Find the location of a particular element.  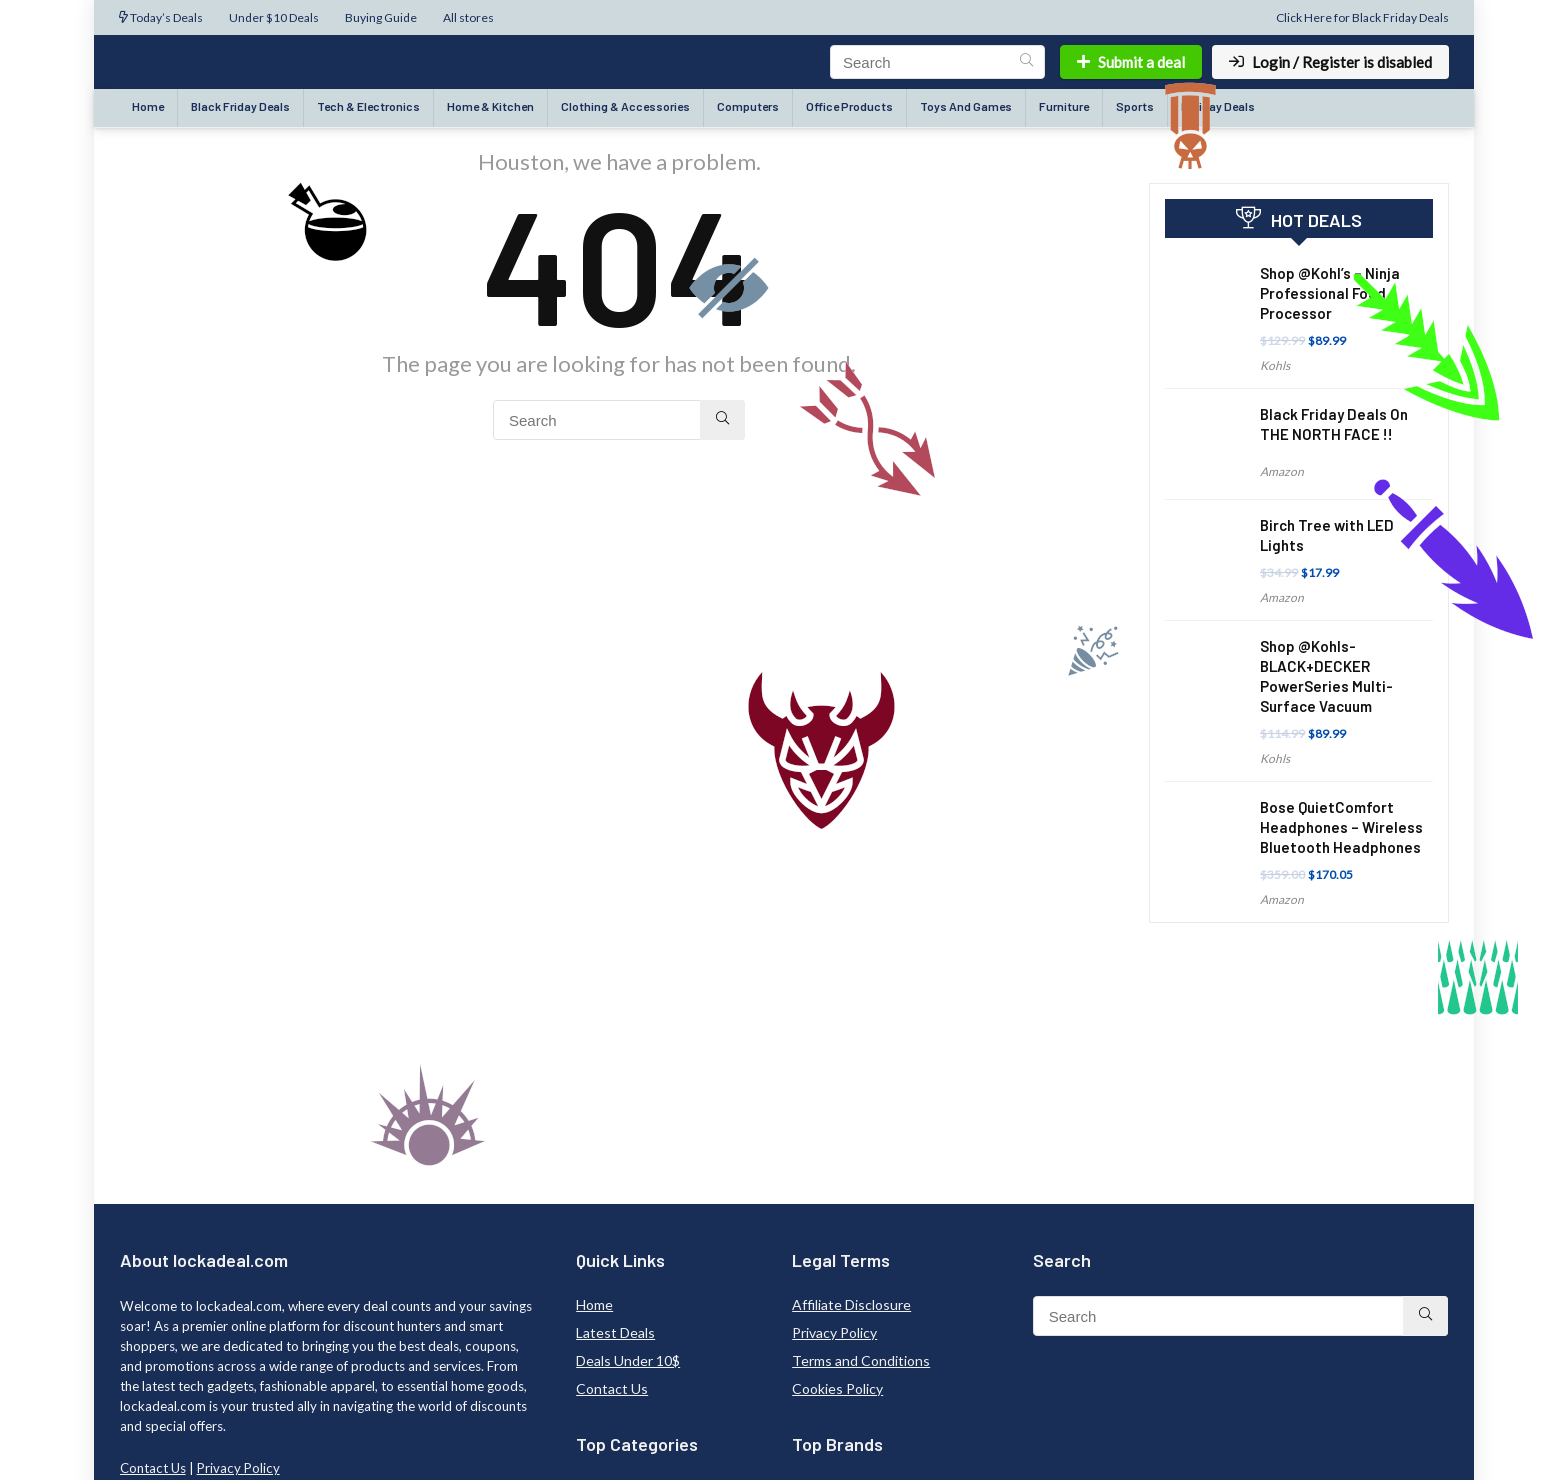

indicates a spike trap or hazard zone is located at coordinates (1478, 975).